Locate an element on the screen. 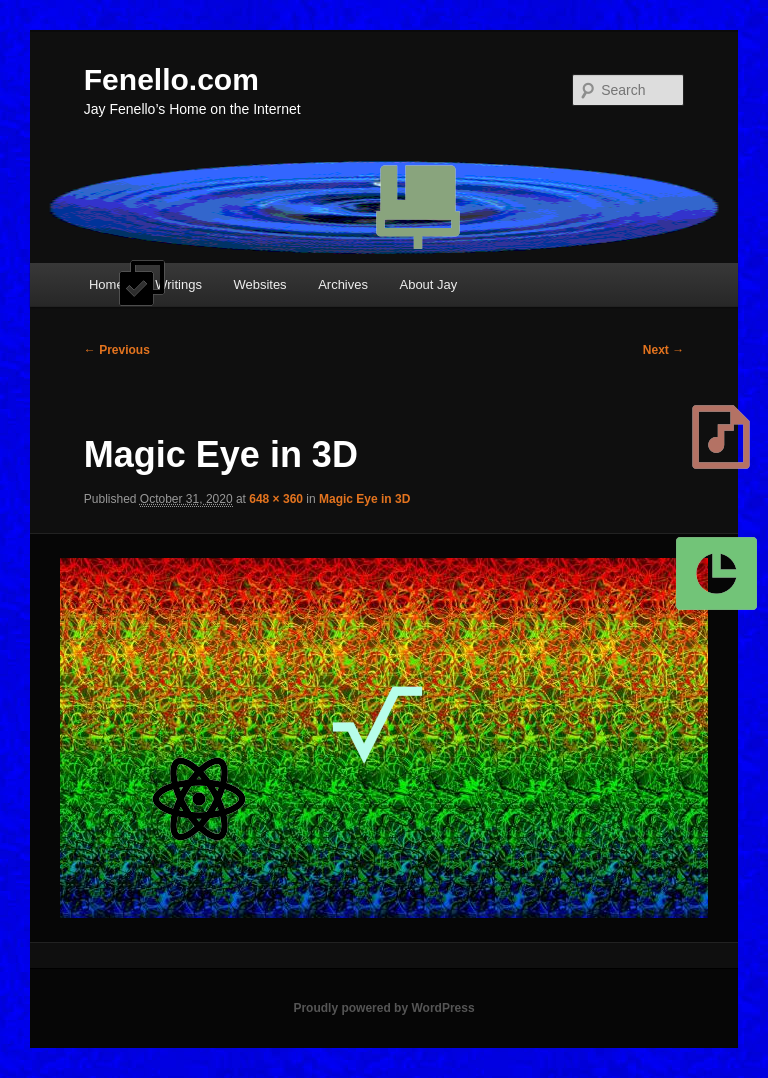 This screenshot has width=768, height=1078. view business analytics dashboard is located at coordinates (716, 573).